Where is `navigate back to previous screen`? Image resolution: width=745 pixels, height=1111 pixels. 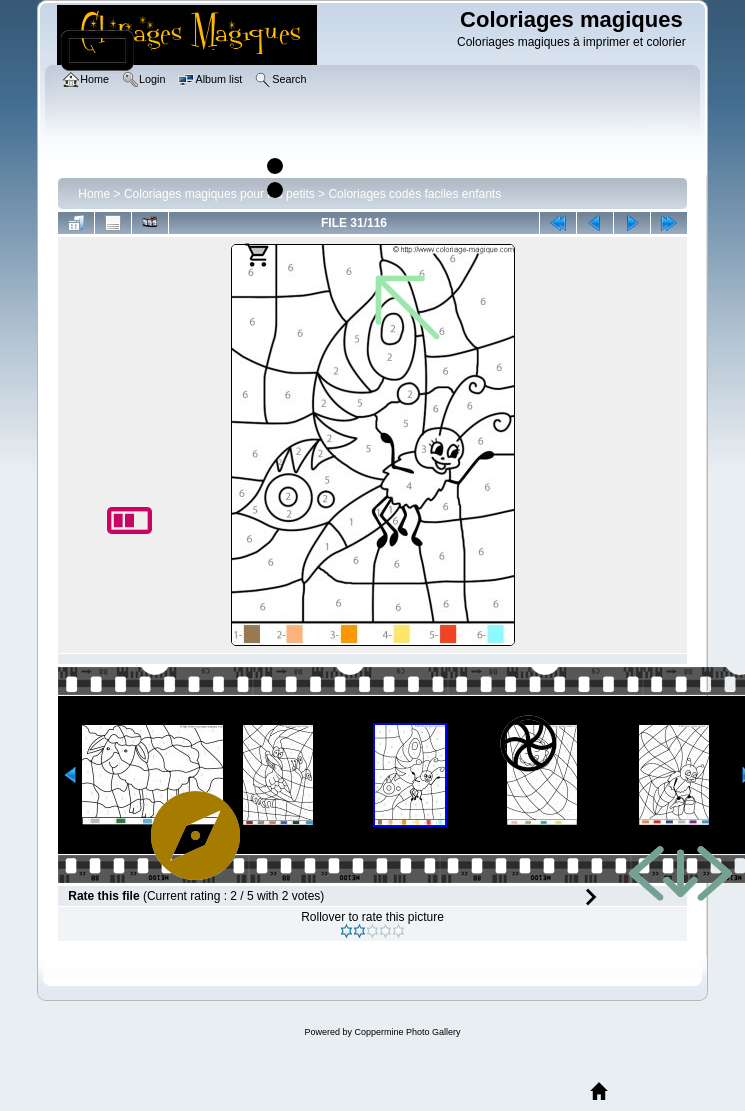
navigate back to previous screen is located at coordinates (407, 307).